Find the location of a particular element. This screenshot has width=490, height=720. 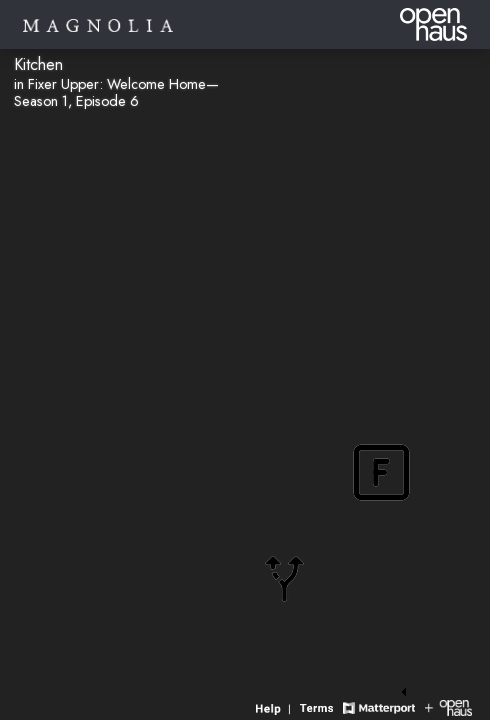

facebook app or social media shortcut is located at coordinates (381, 472).